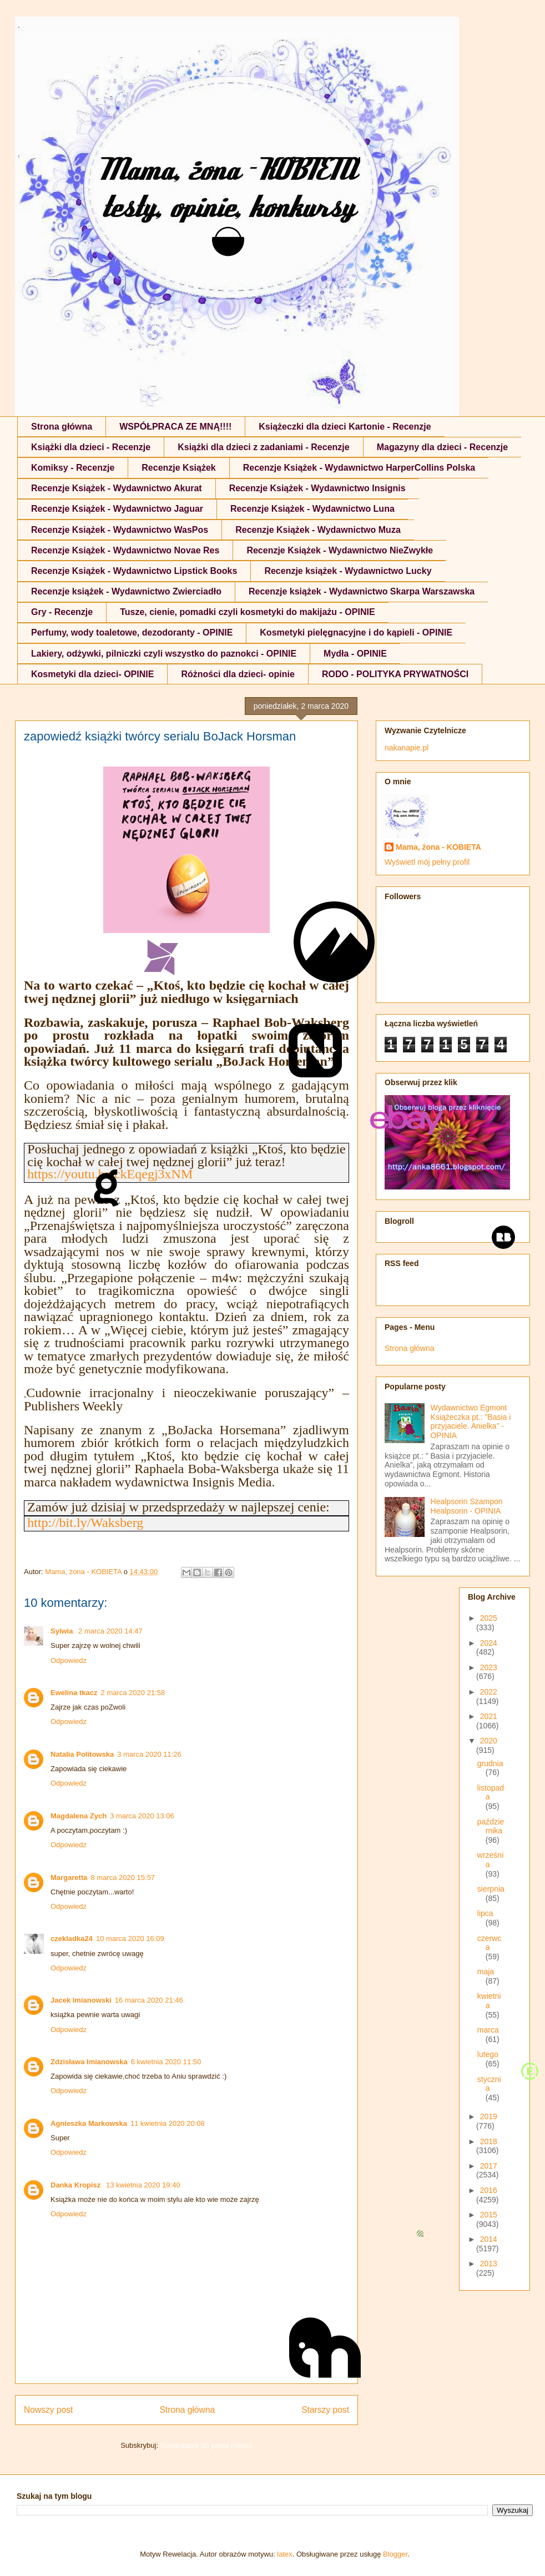 Image resolution: width=545 pixels, height=2576 pixels. Describe the element at coordinates (315, 1051) in the screenshot. I see `nativescript app or framework logo` at that location.